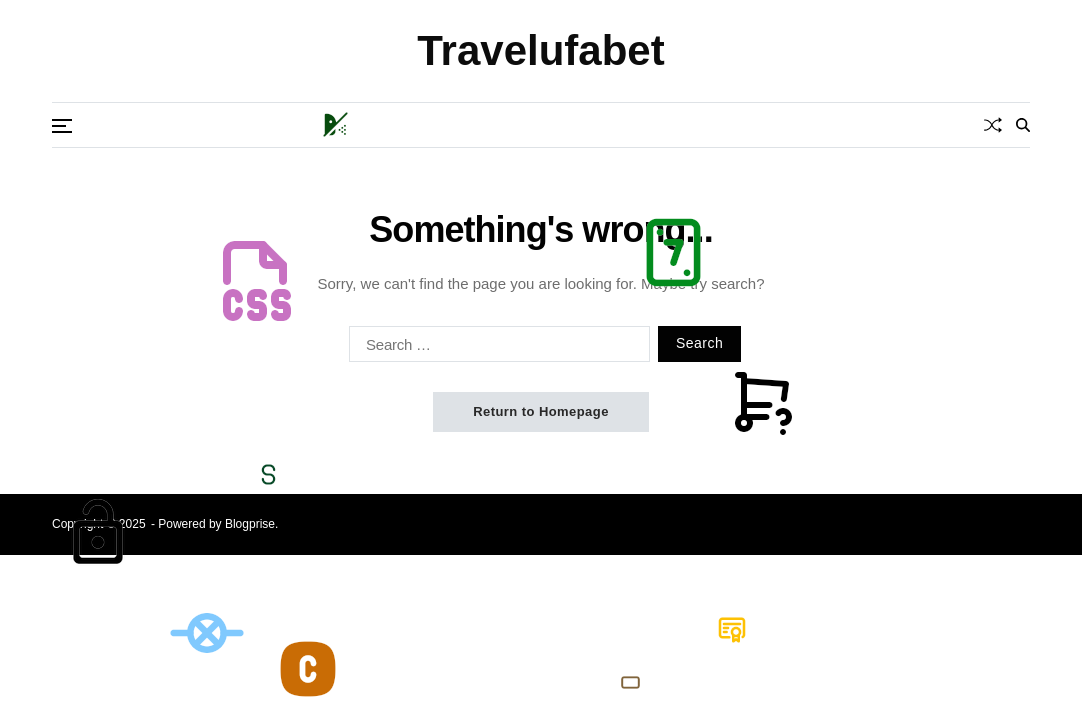 This screenshot has height=720, width=1082. I want to click on get help with your shopping cart, so click(762, 402).